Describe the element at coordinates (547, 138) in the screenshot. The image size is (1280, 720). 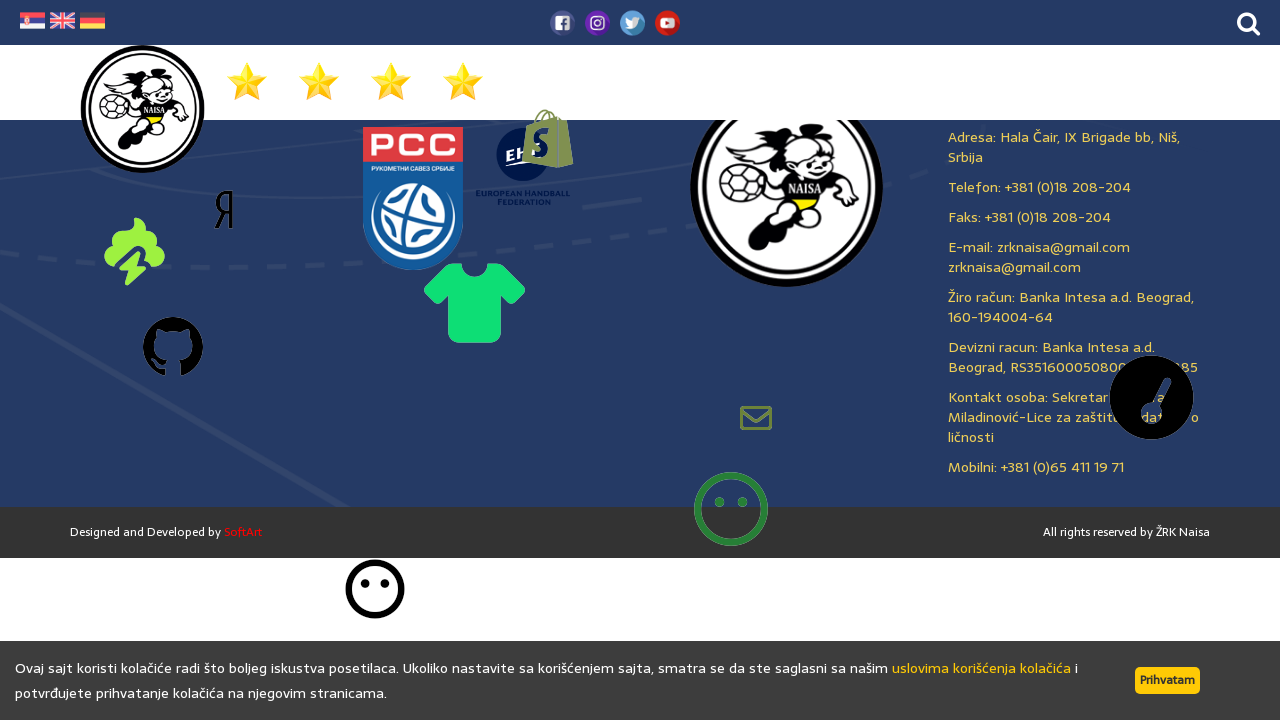
I see `open shopify store management` at that location.